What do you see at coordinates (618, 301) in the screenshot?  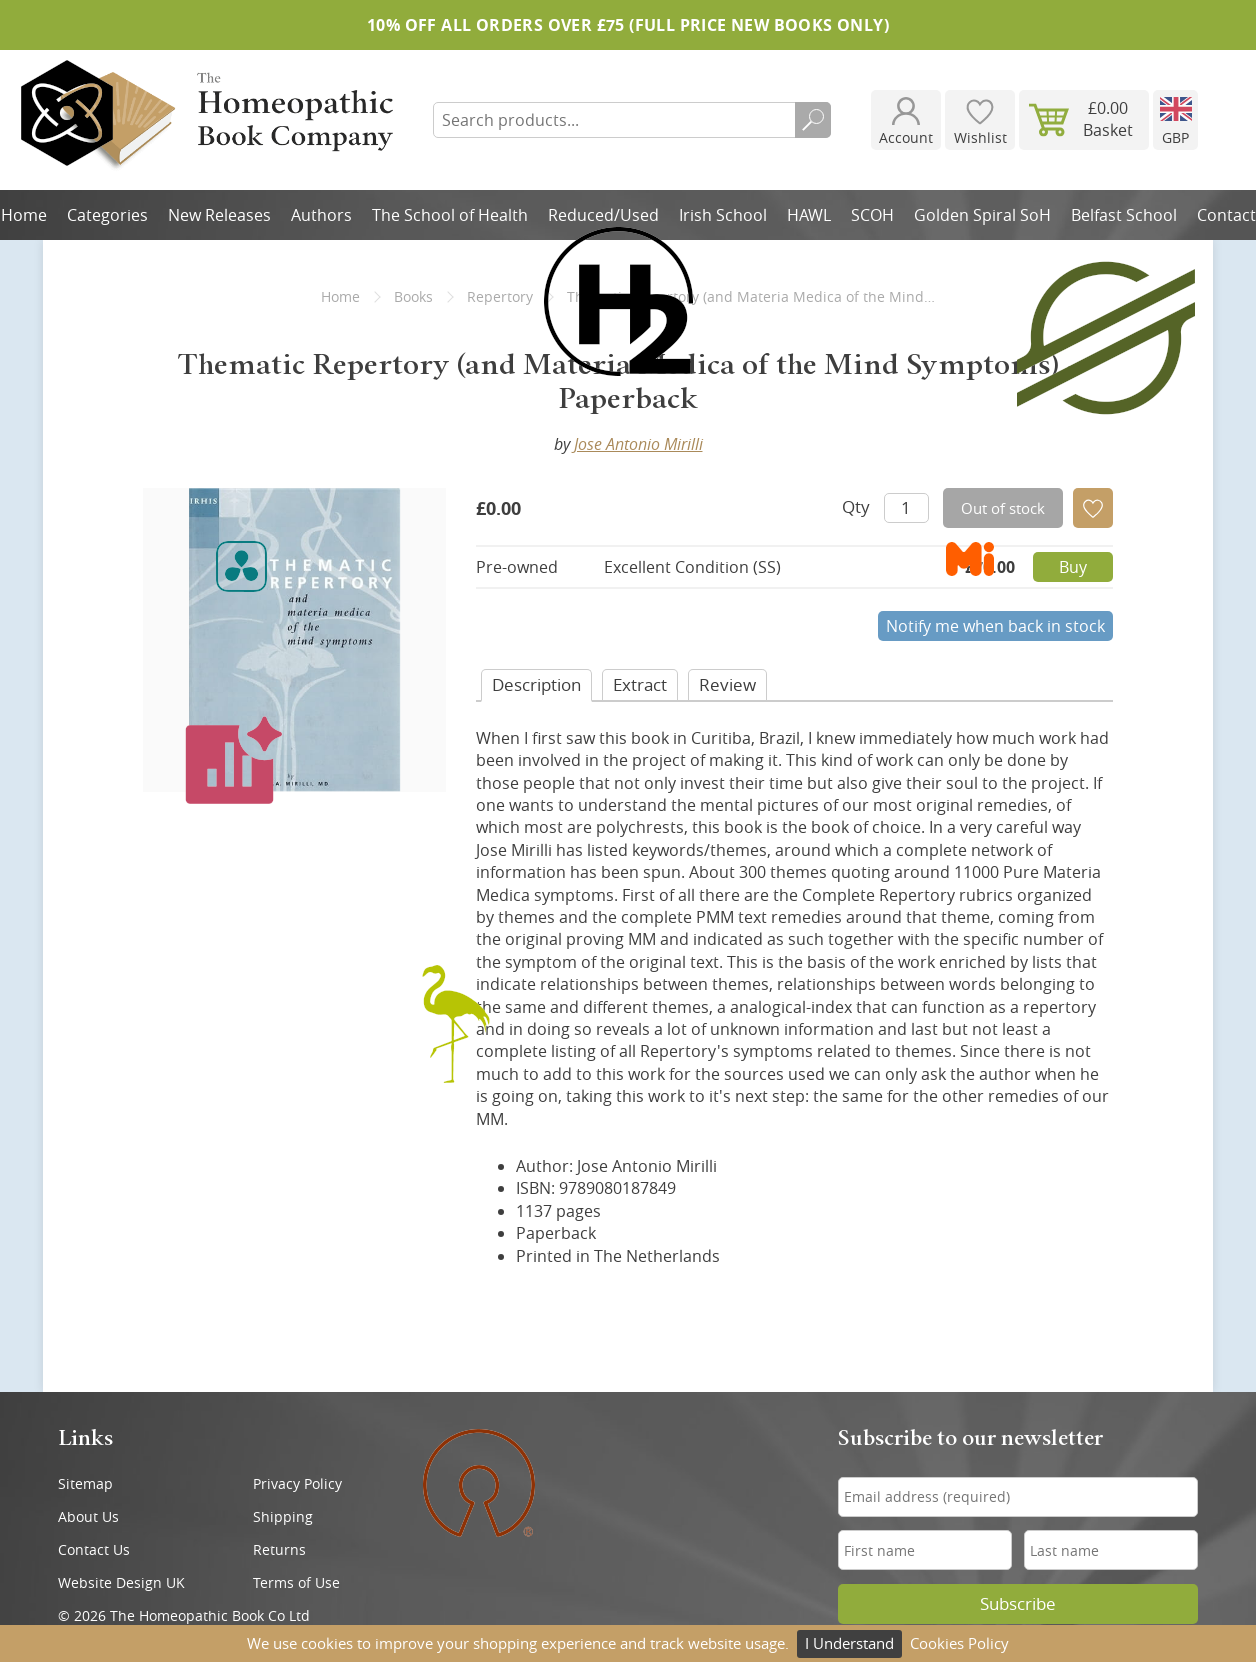 I see `h2 database logo` at bounding box center [618, 301].